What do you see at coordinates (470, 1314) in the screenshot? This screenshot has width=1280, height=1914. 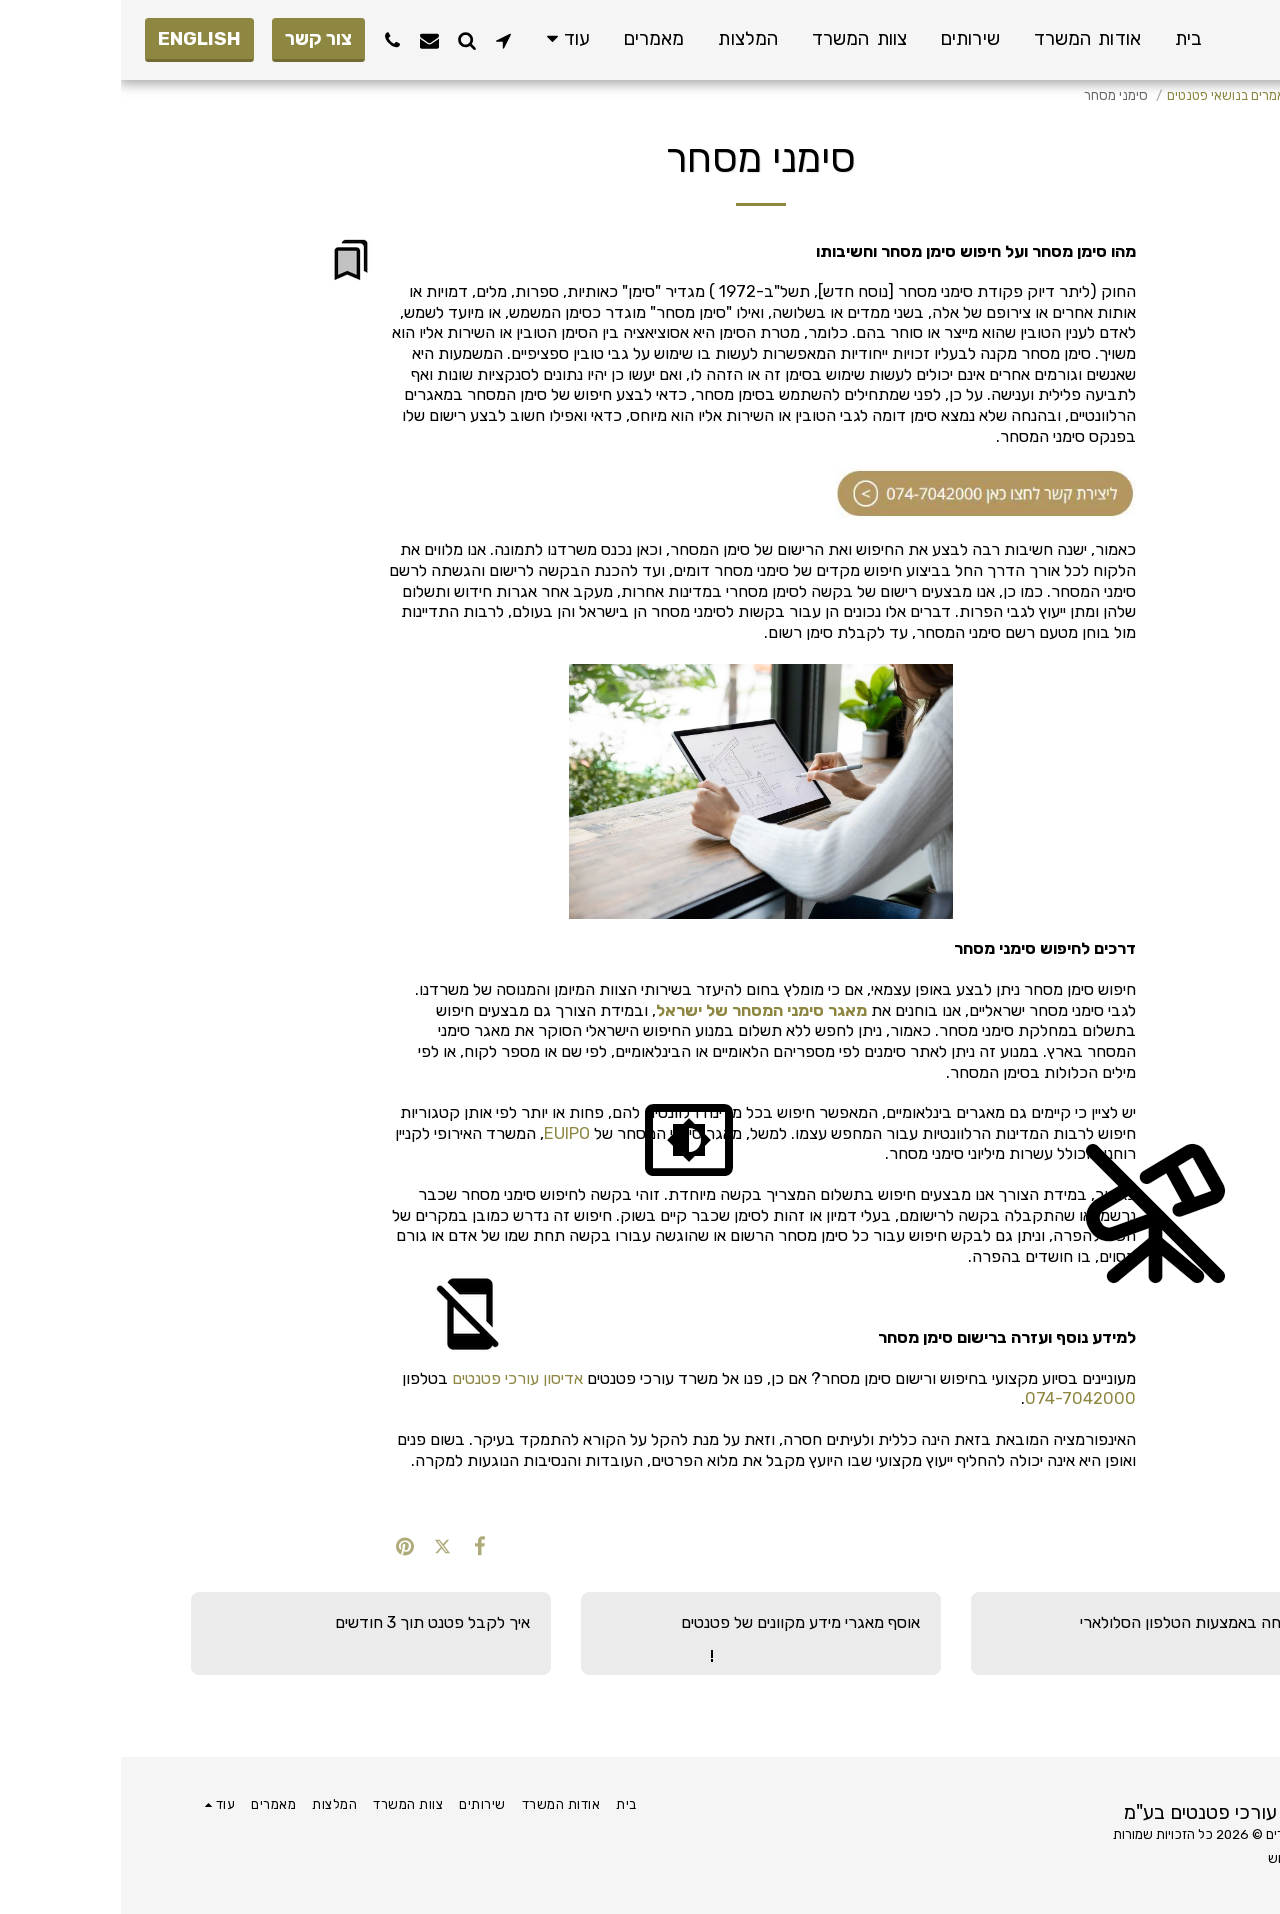 I see `no cell phone service available` at bounding box center [470, 1314].